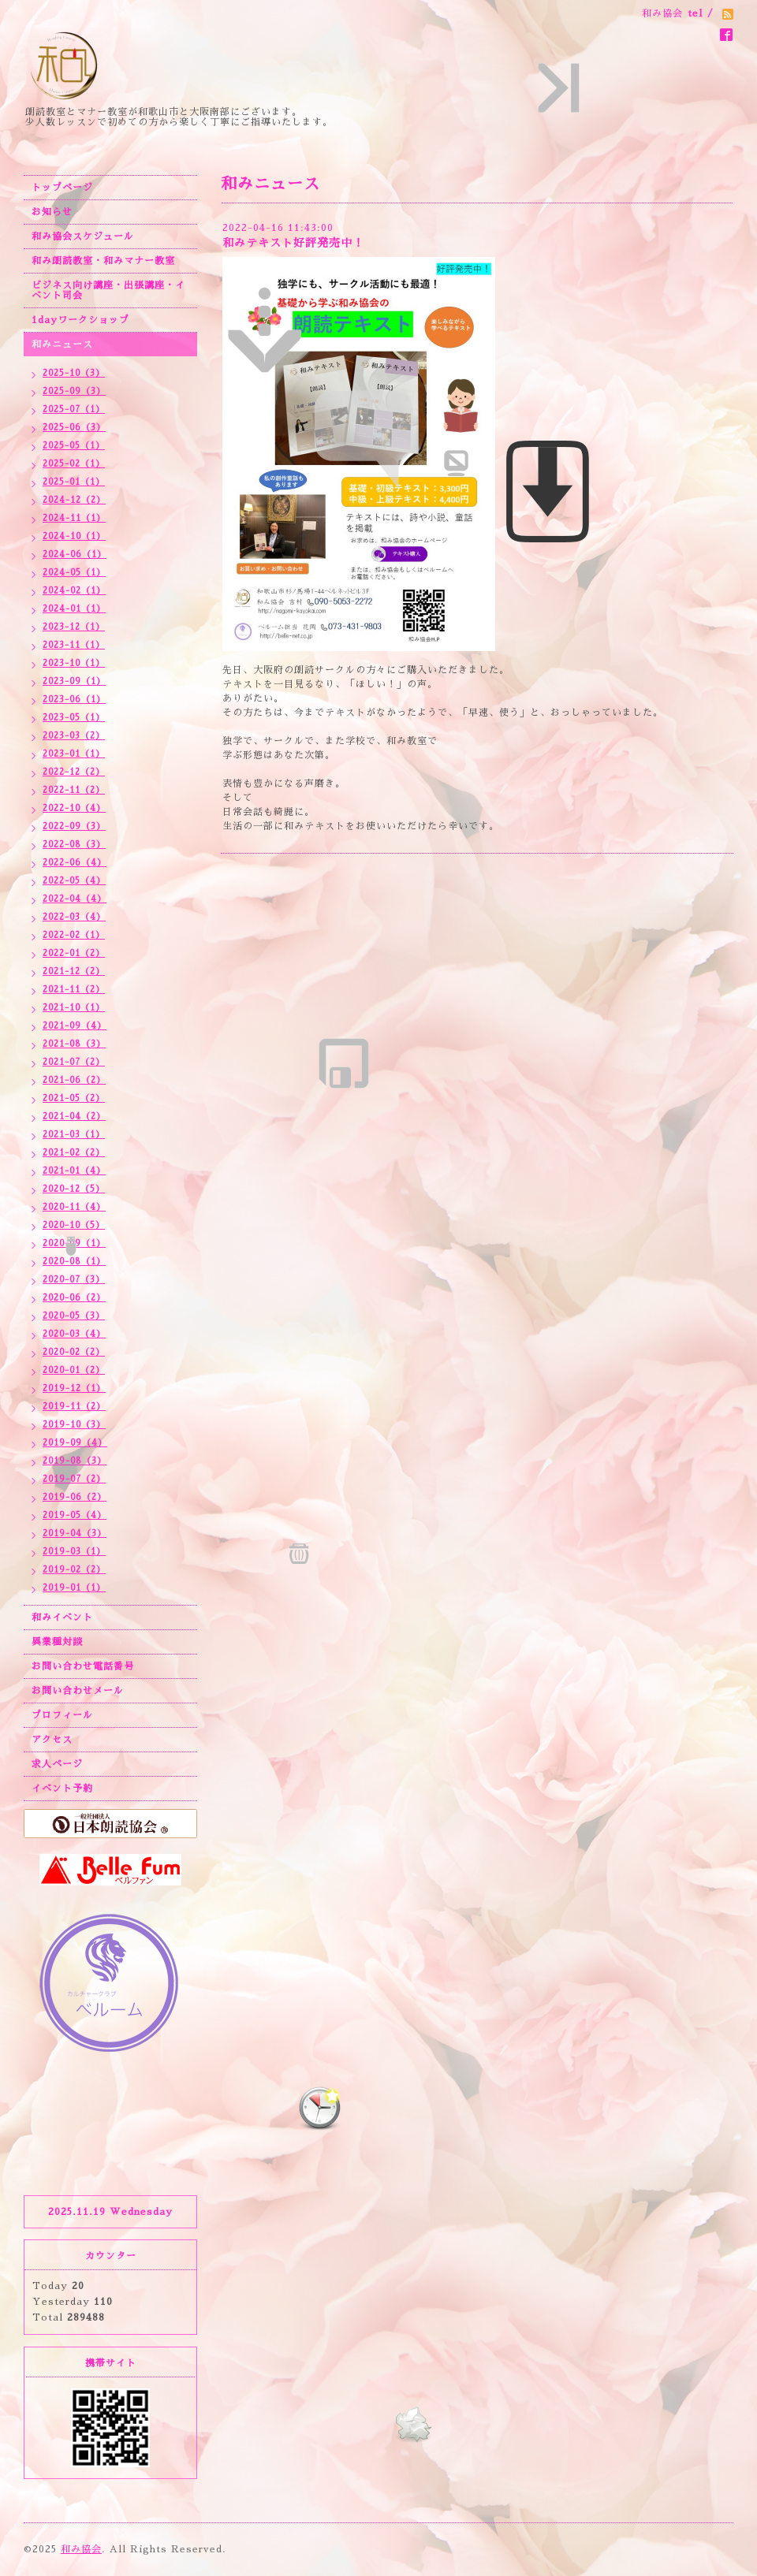 This screenshot has width=757, height=2576. I want to click on indicates user is idle or away, so click(364, 440).